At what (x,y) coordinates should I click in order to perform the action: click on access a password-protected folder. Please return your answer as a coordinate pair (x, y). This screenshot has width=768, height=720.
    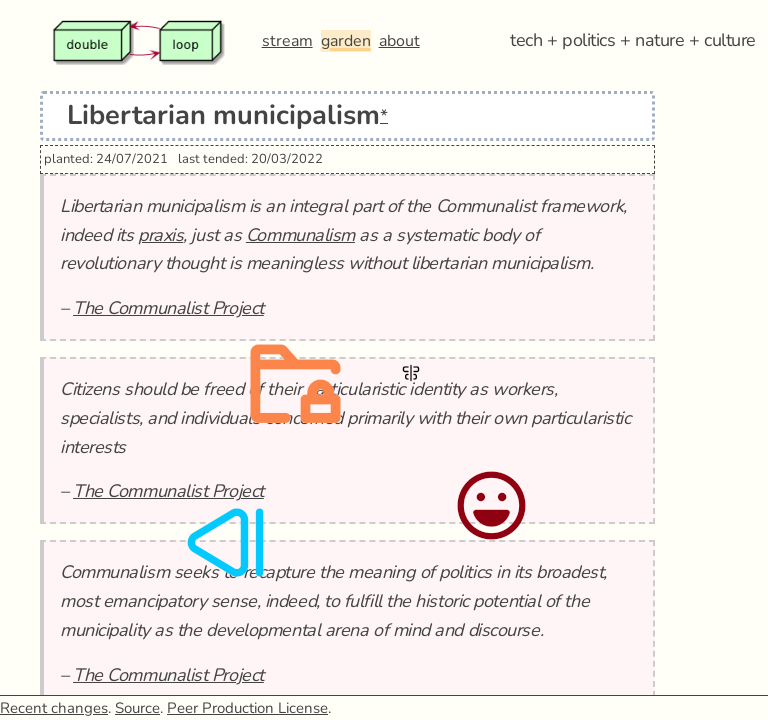
    Looking at the image, I should click on (295, 384).